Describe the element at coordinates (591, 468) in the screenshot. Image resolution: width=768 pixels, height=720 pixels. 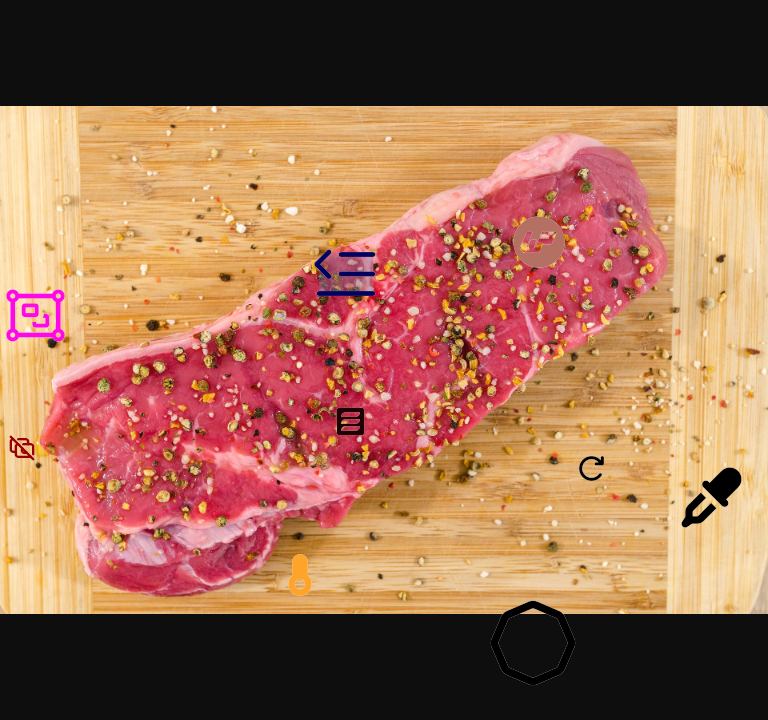
I see `refresh or reload the current page` at that location.